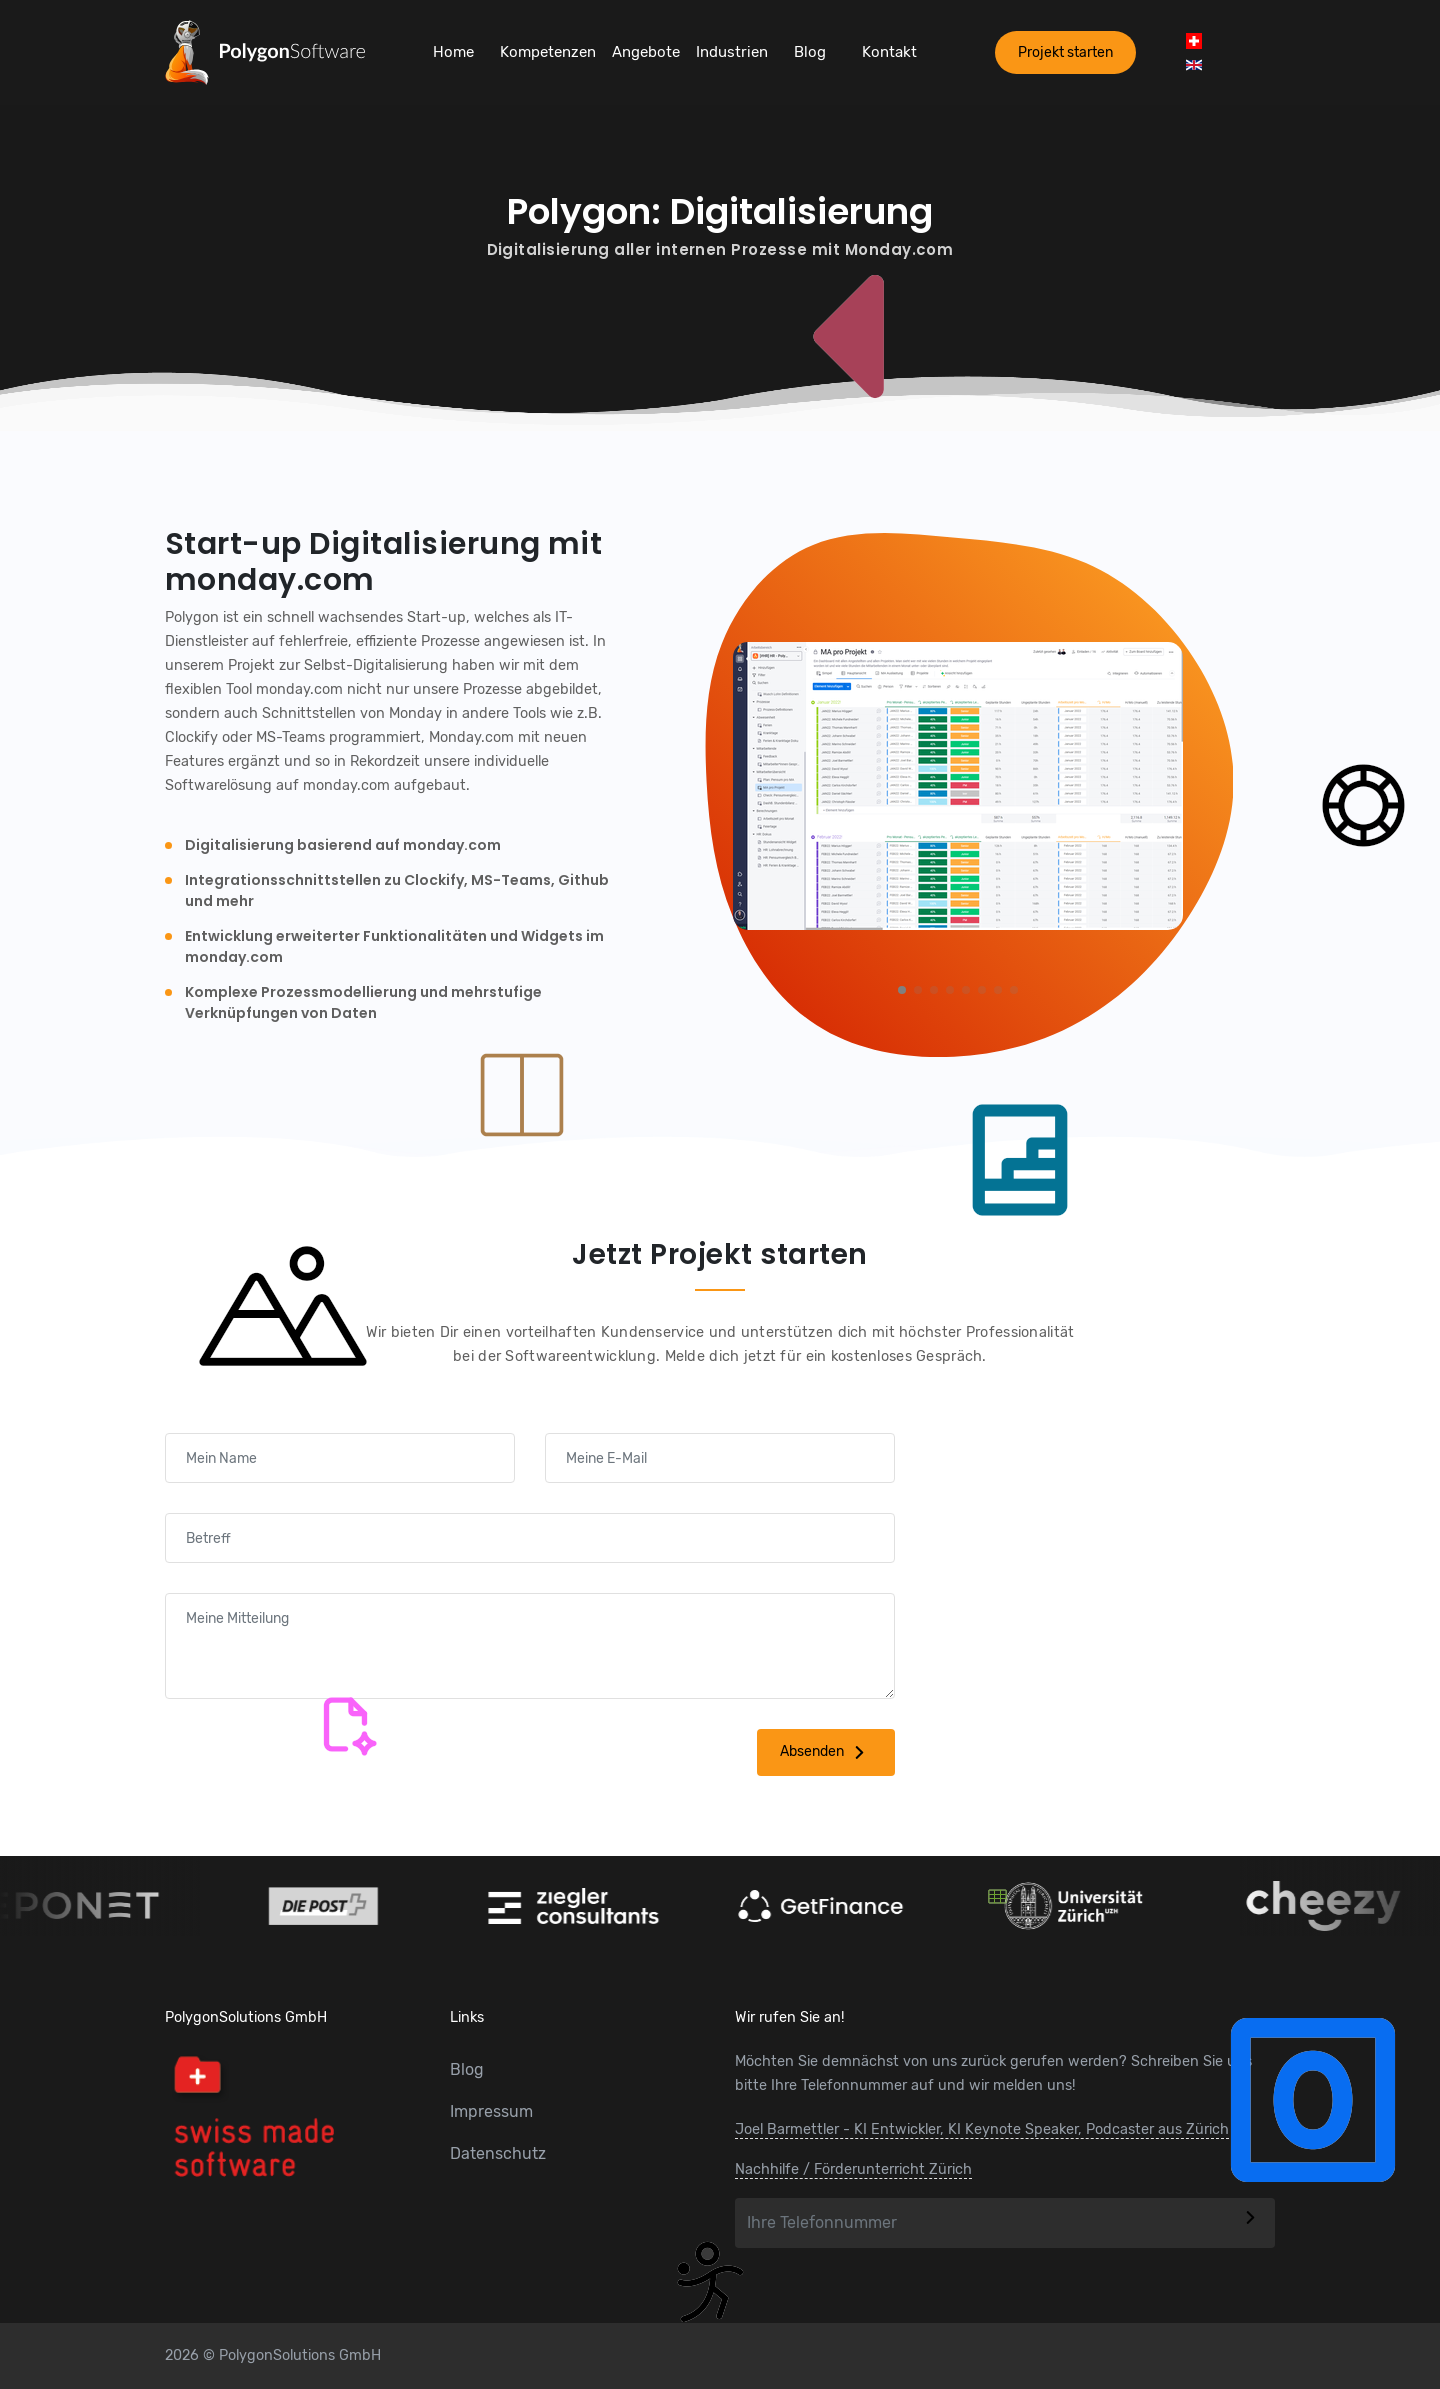  What do you see at coordinates (997, 1896) in the screenshot?
I see `view items in grid layout` at bounding box center [997, 1896].